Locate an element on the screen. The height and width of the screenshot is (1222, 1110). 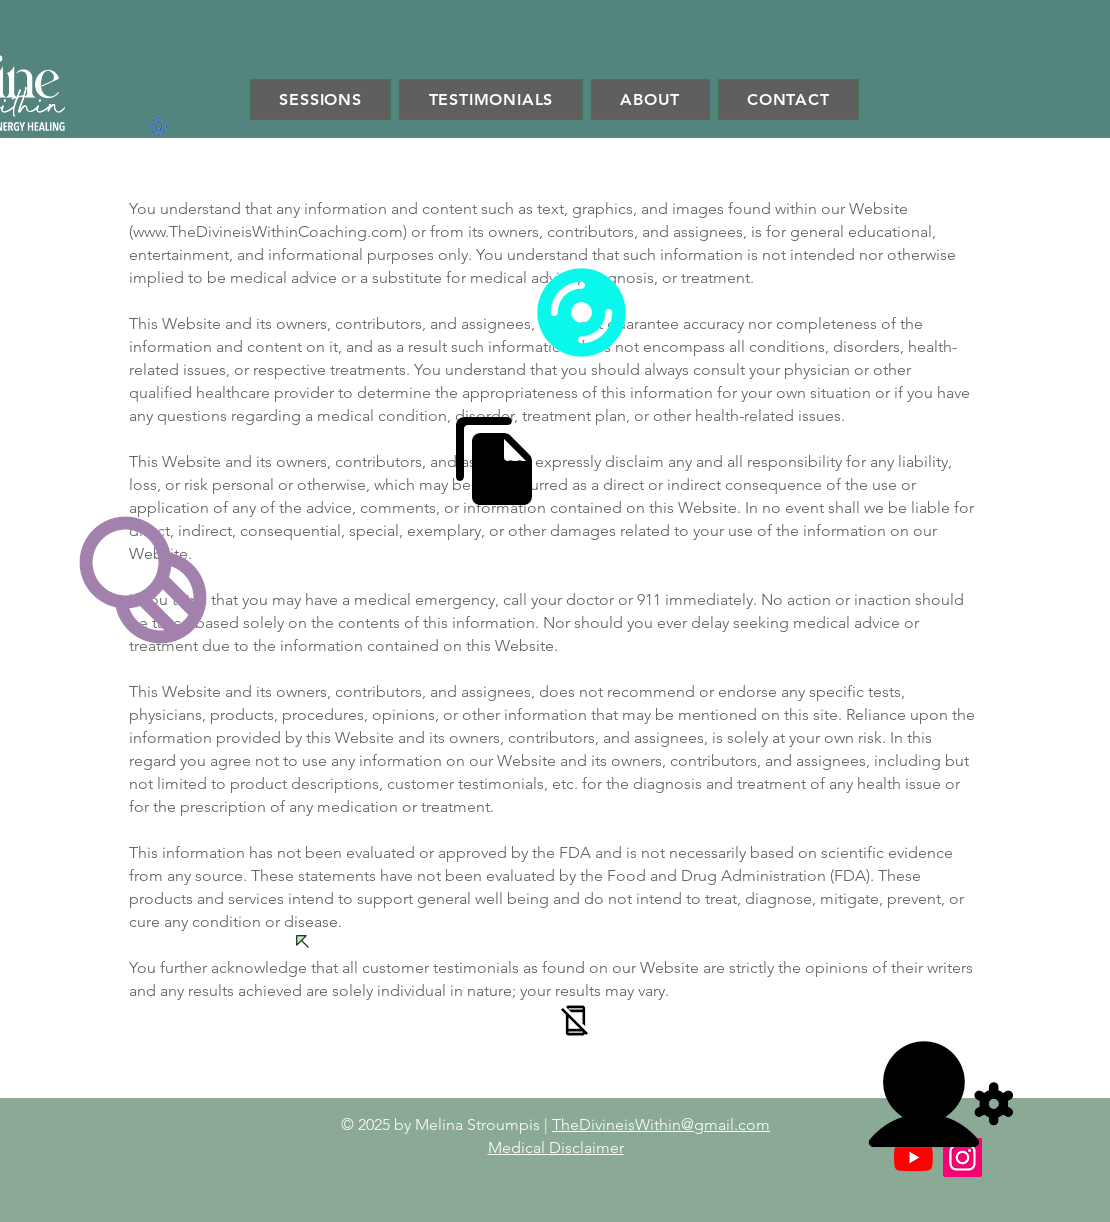
no cell phone service available is located at coordinates (575, 1020).